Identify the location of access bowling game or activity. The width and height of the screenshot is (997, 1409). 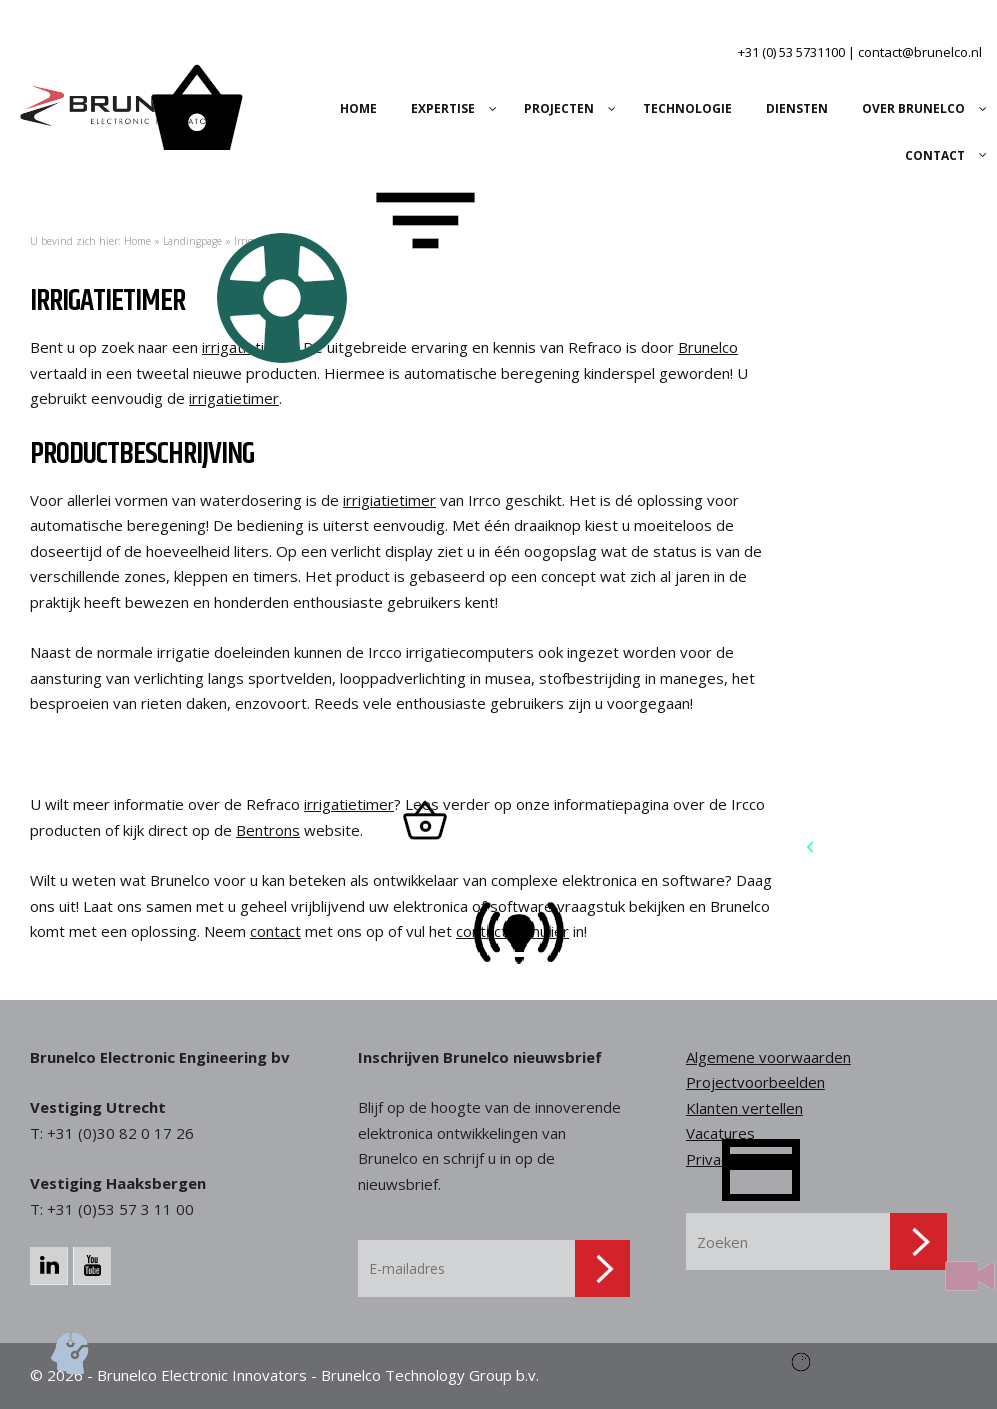
(801, 1362).